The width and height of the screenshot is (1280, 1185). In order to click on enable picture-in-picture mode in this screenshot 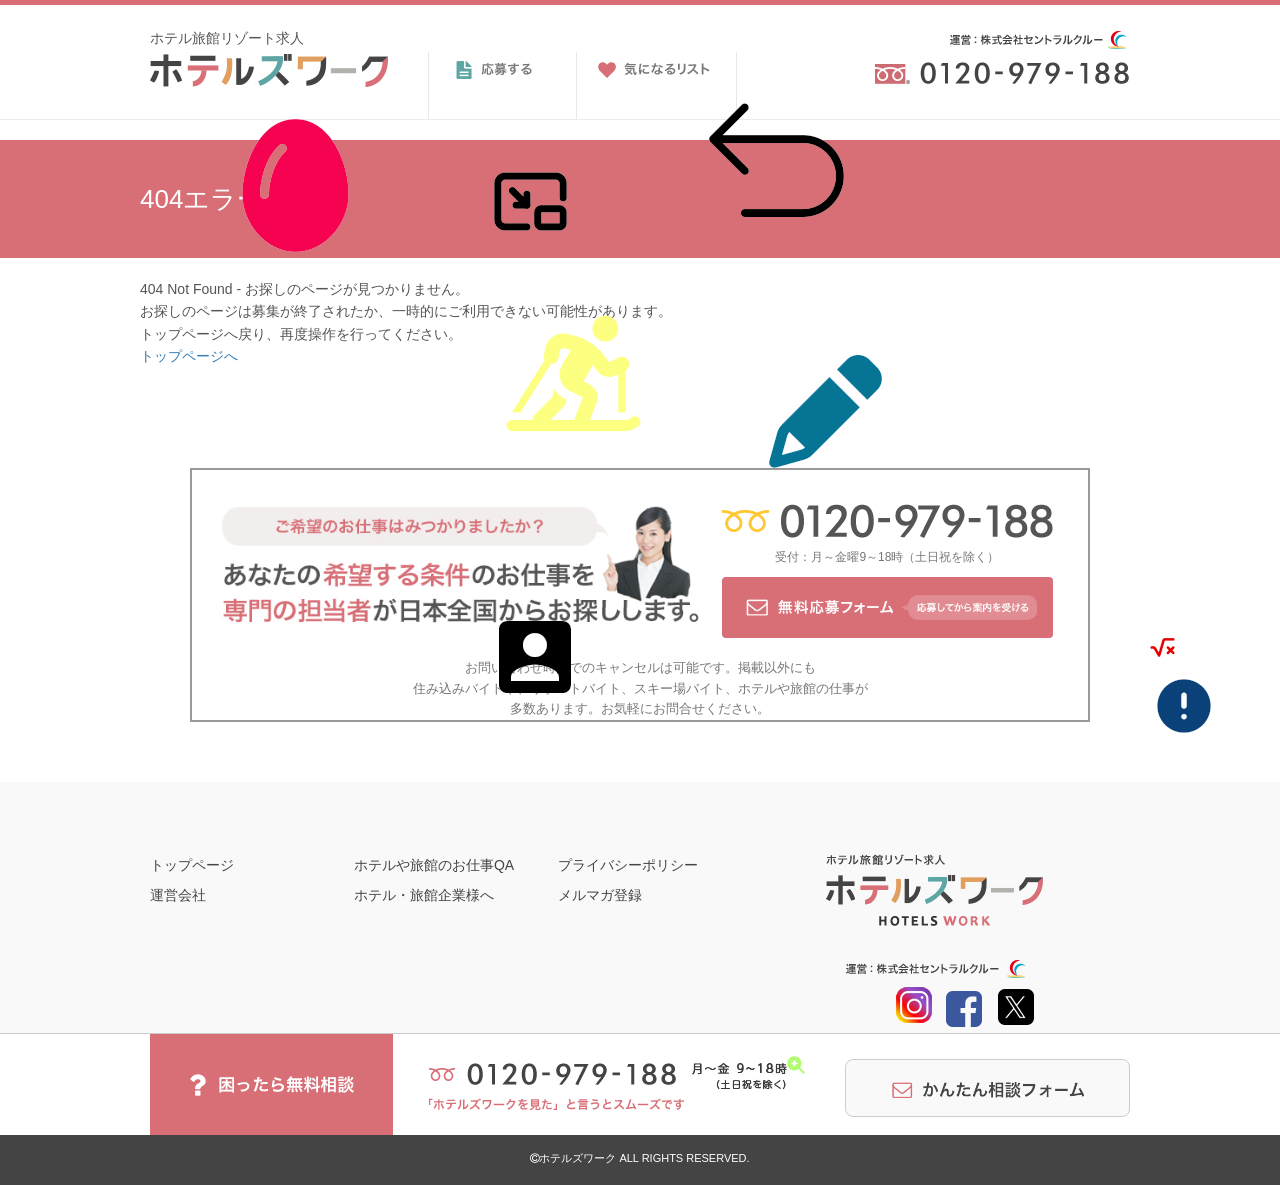, I will do `click(530, 201)`.